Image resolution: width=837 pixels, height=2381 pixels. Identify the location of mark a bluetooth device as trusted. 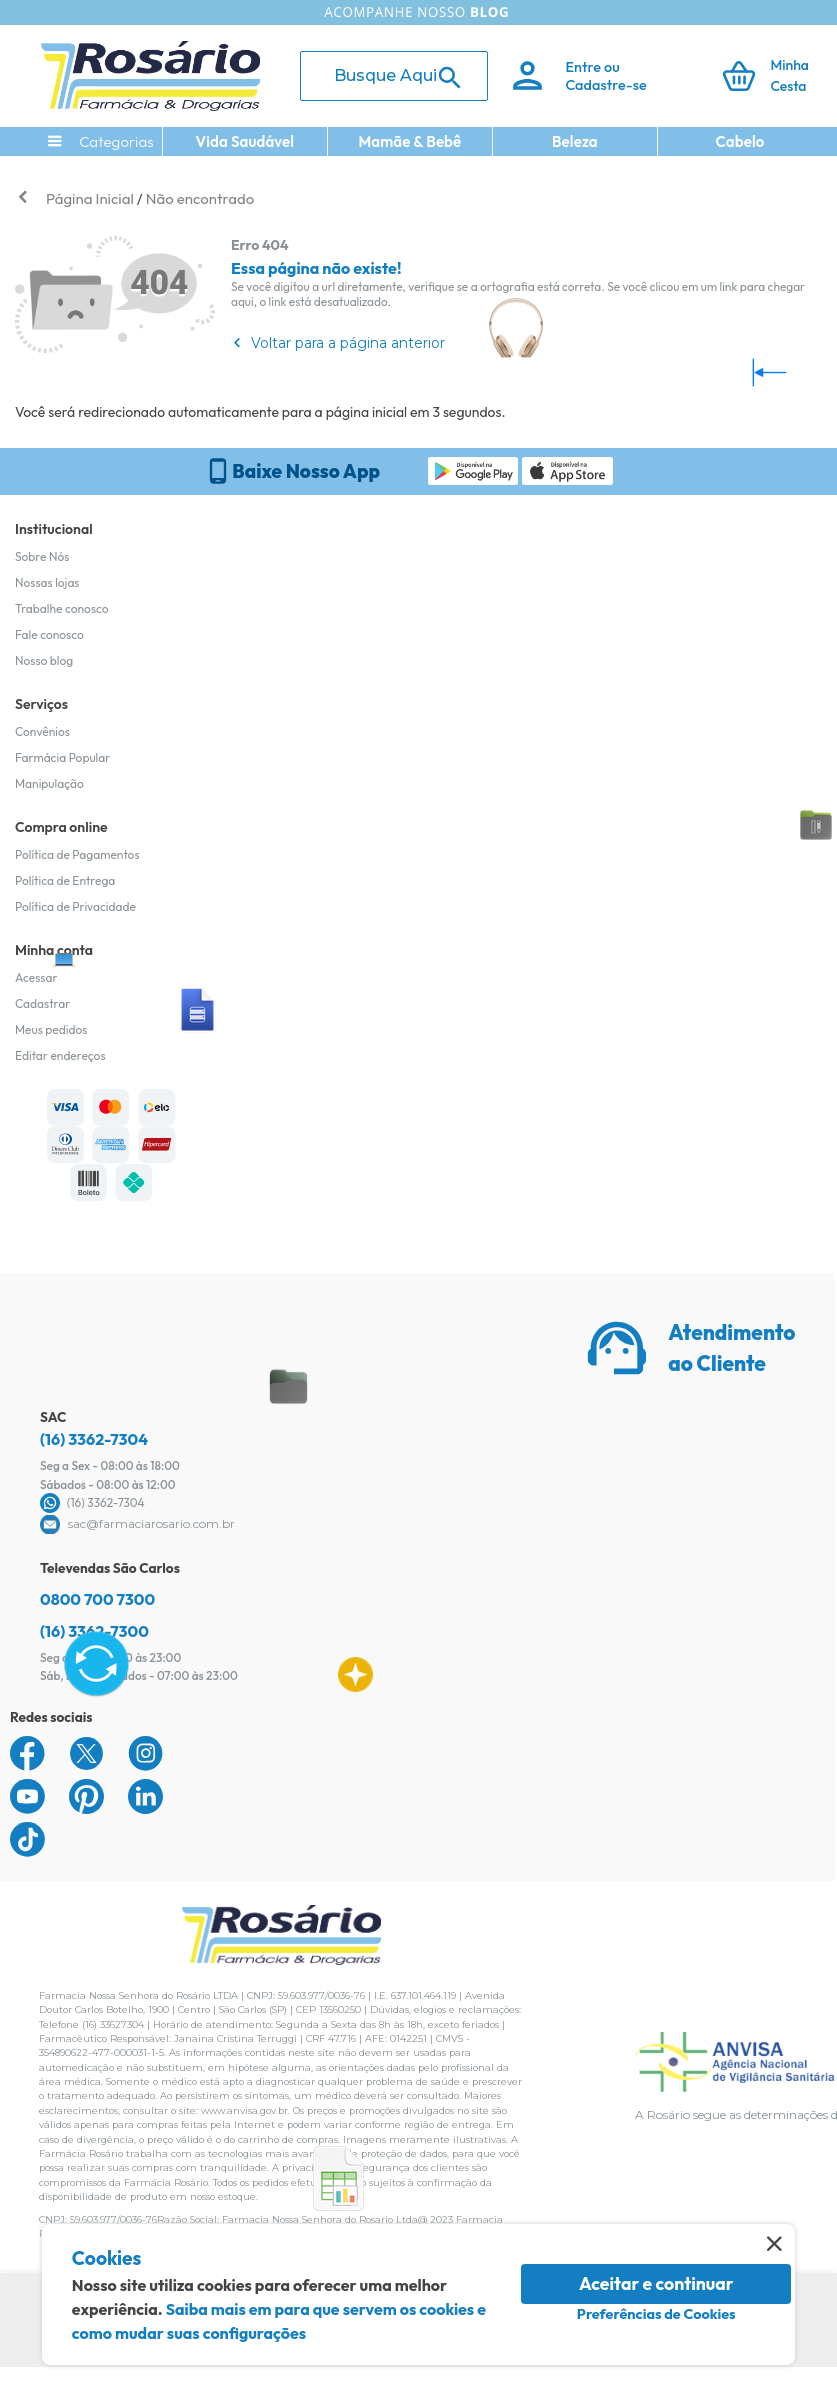
(355, 1674).